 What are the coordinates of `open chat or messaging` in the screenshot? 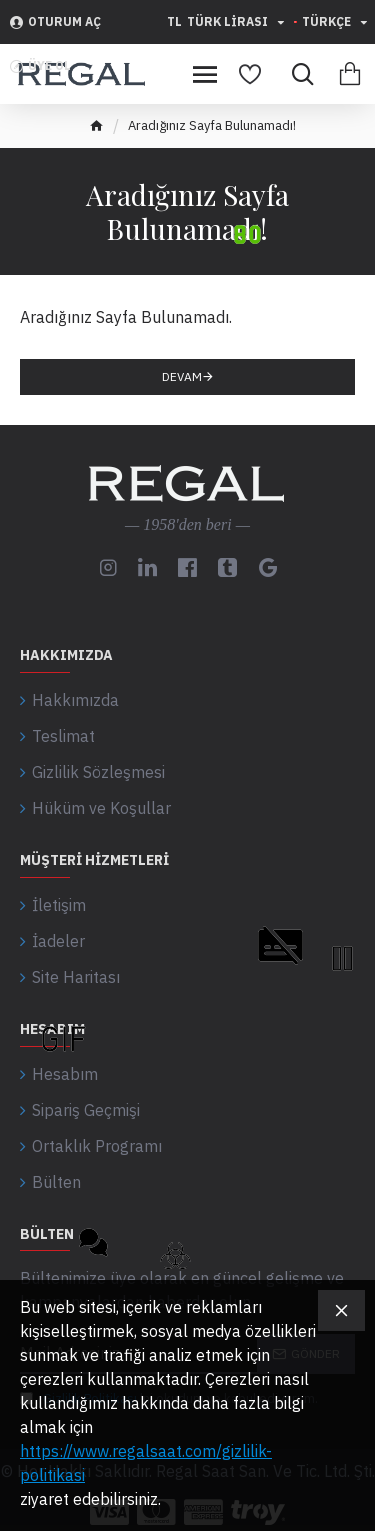 It's located at (93, 1242).